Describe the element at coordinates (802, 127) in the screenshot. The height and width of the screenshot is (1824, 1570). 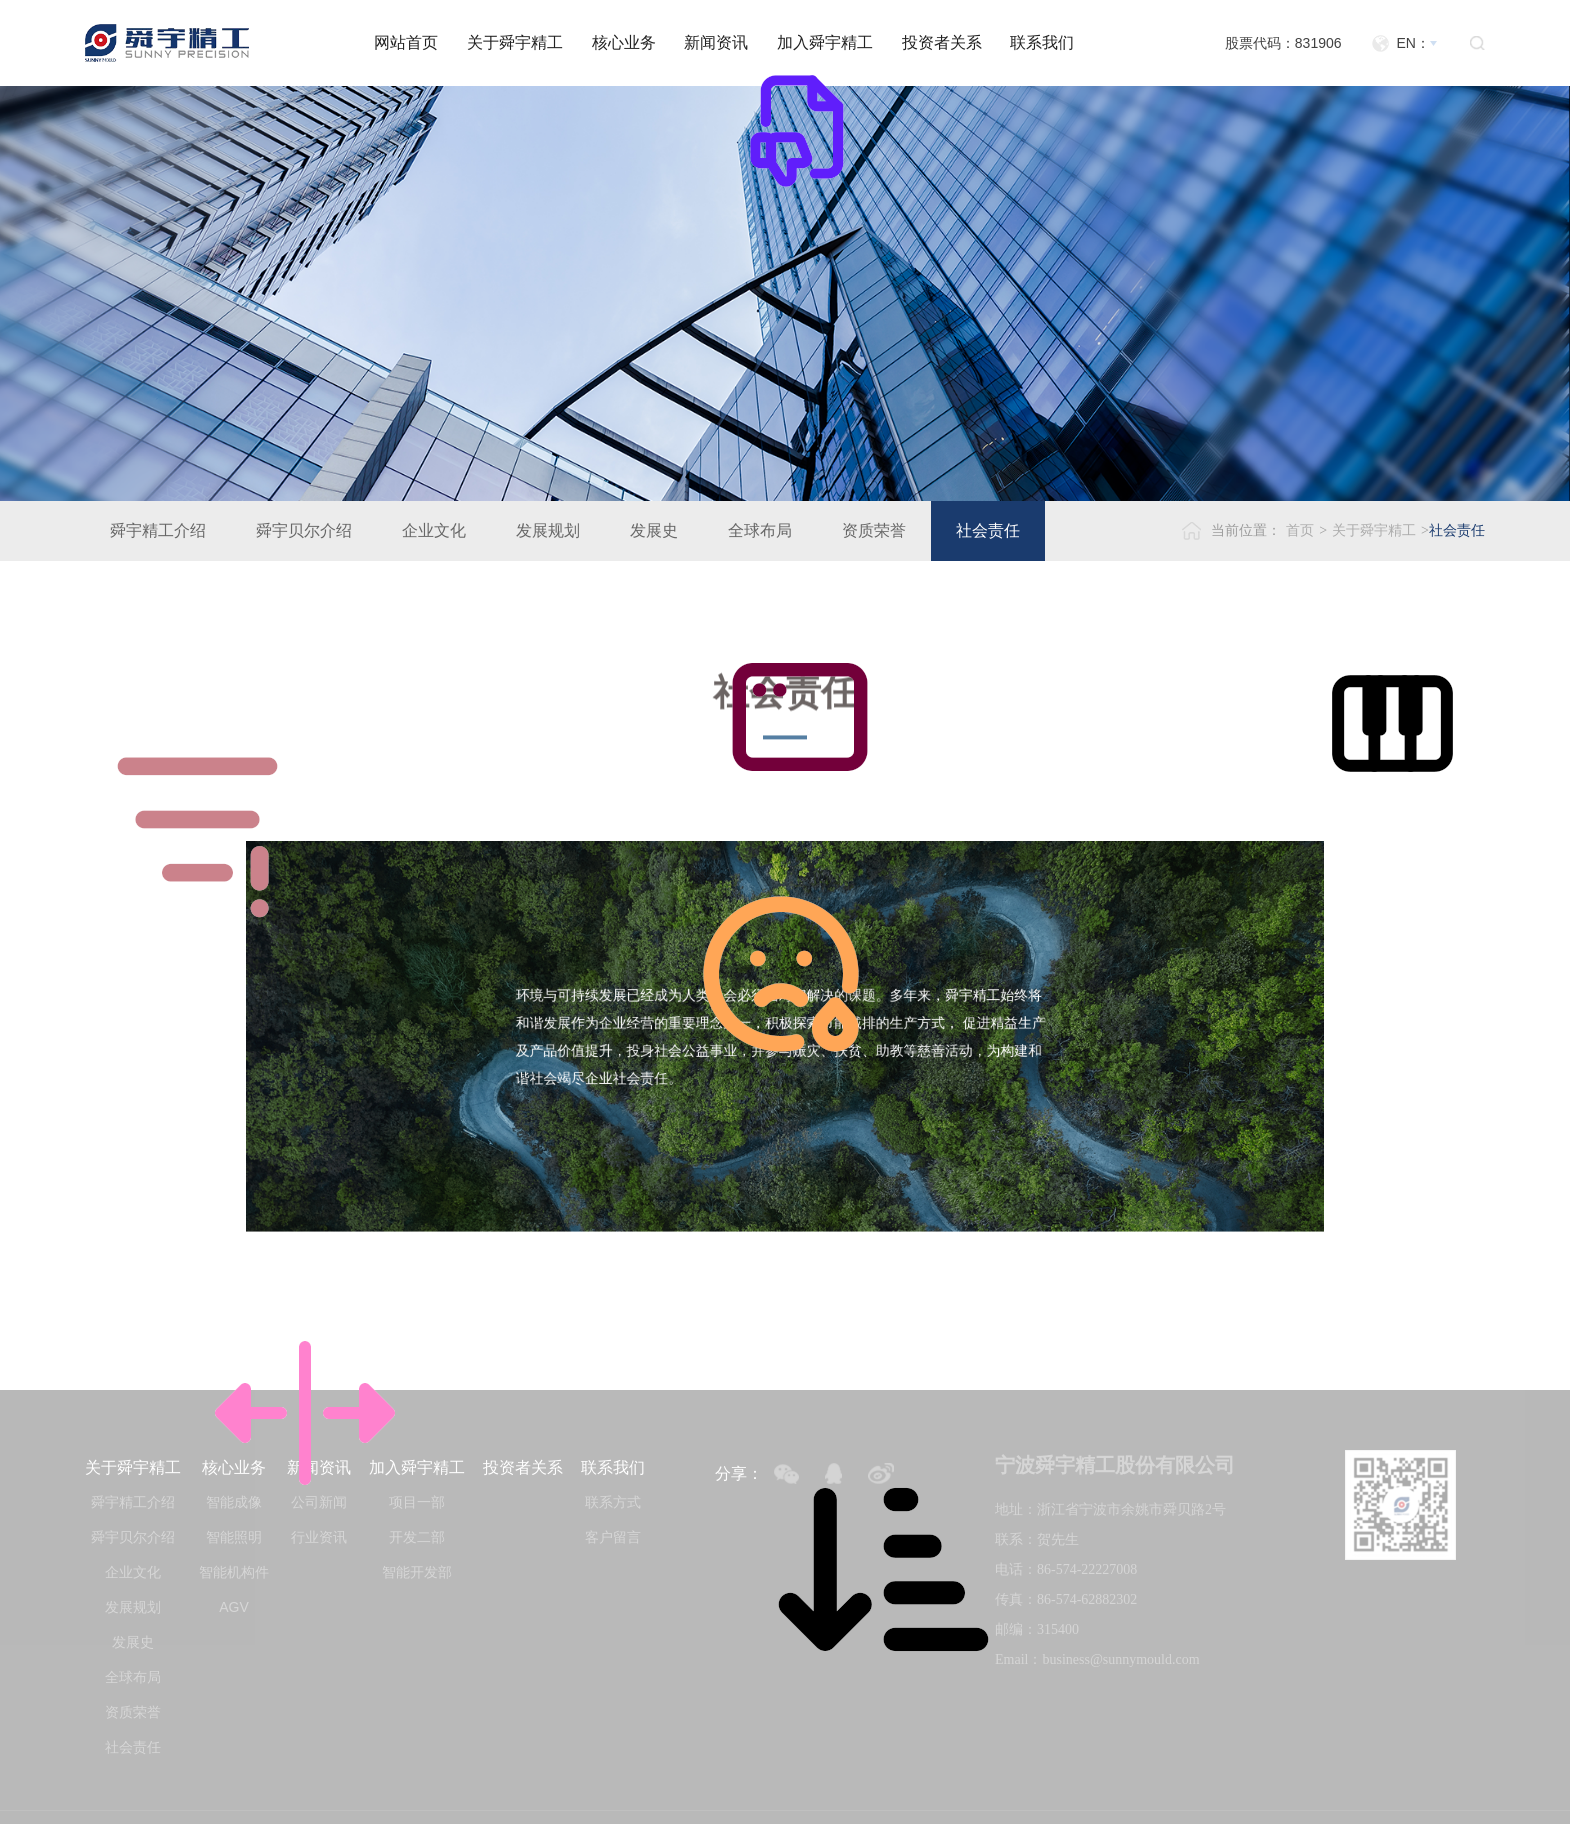
I see `dislike or downvote a document` at that location.